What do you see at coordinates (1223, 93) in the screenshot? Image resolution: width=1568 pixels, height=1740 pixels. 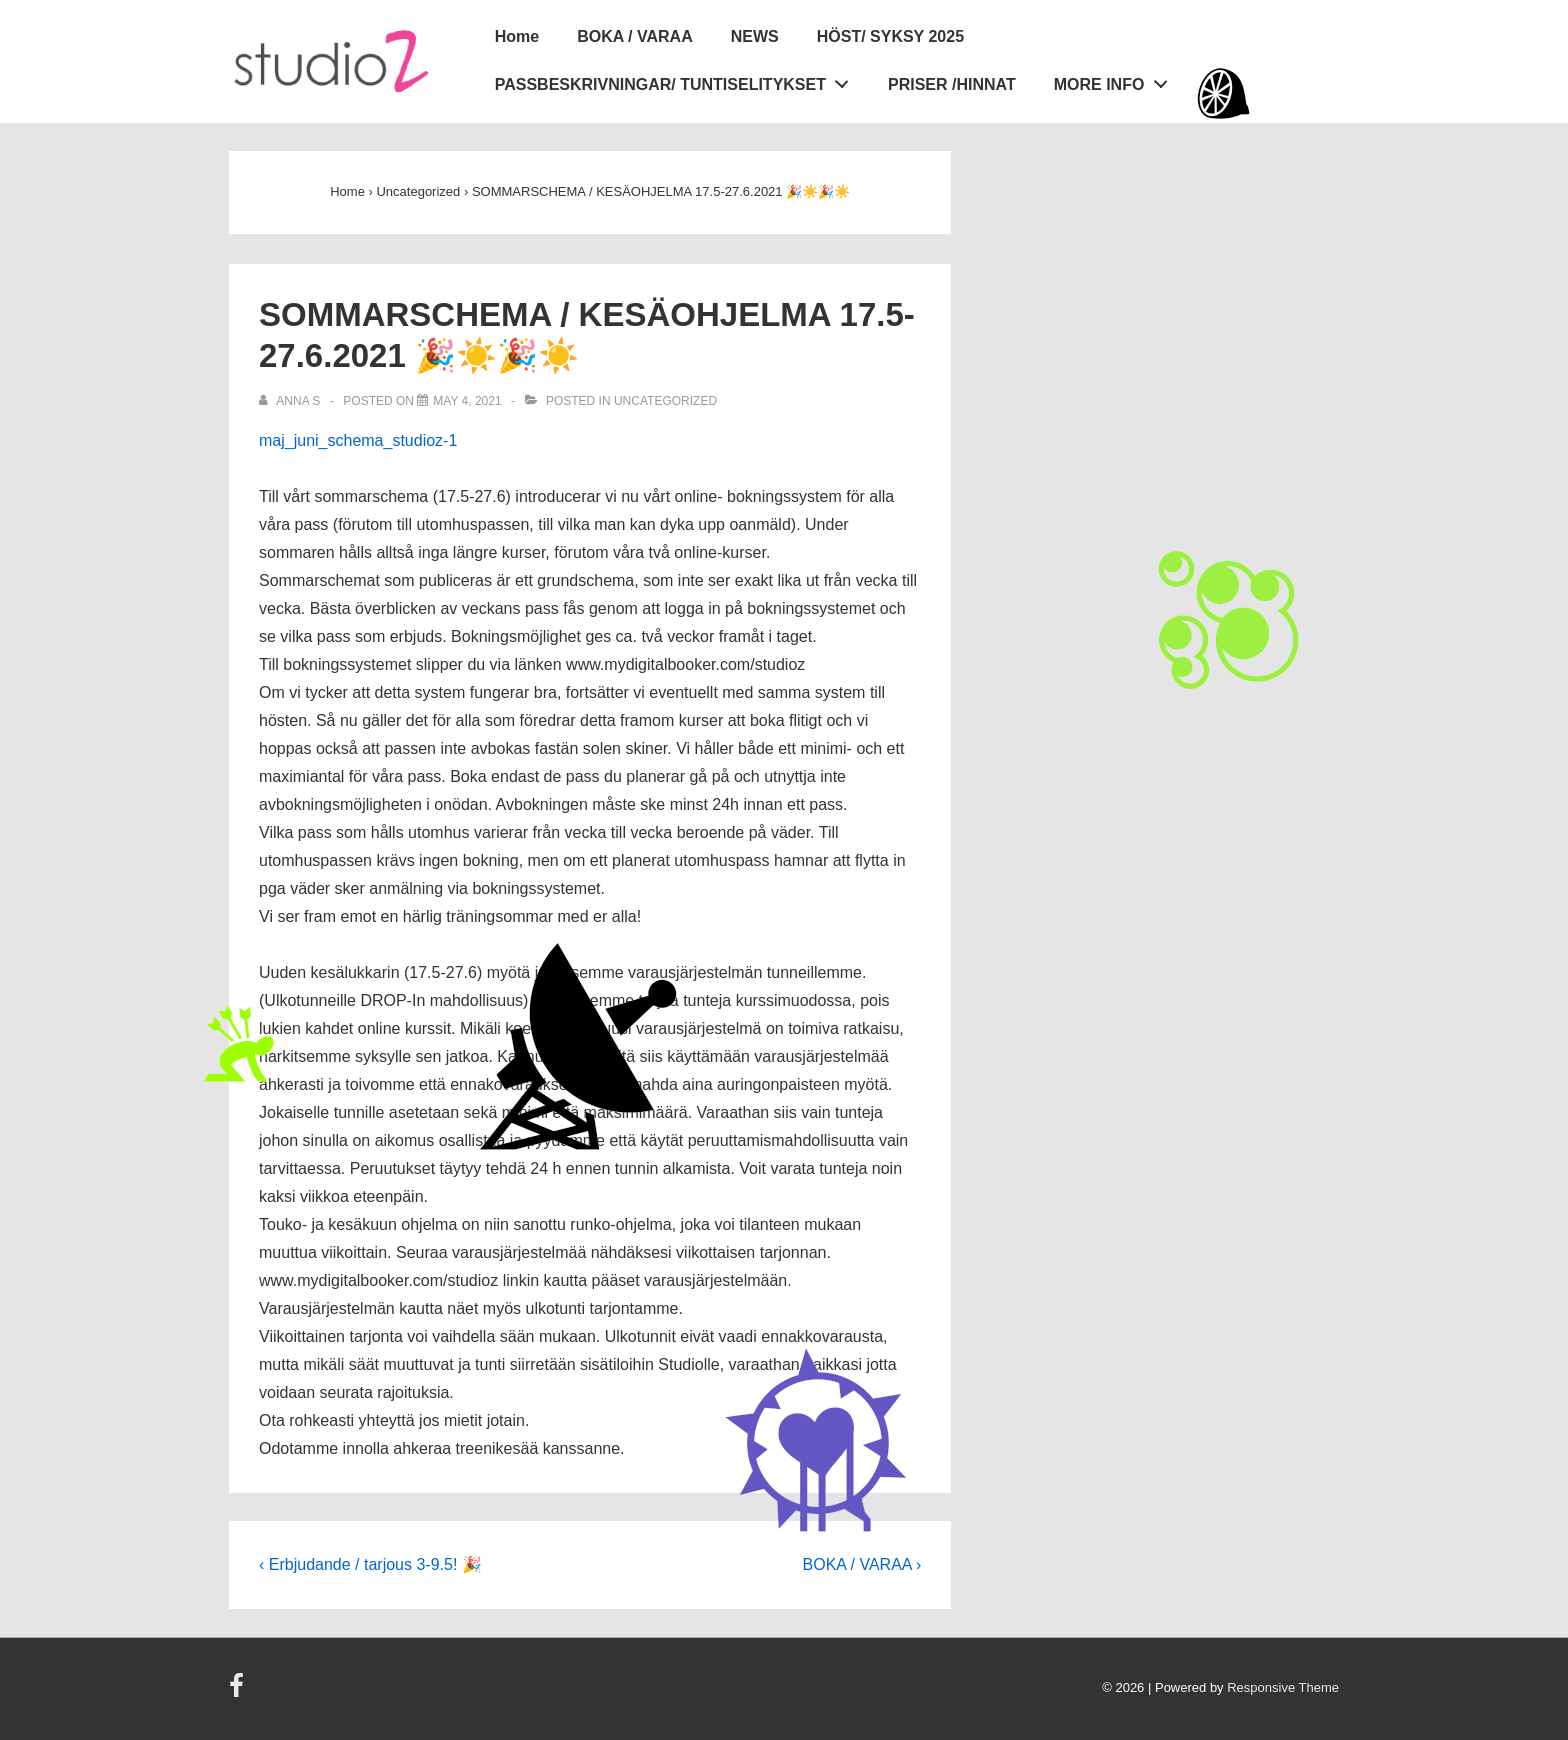 I see `indicates citrus or lemon flavor/ingredient` at bounding box center [1223, 93].